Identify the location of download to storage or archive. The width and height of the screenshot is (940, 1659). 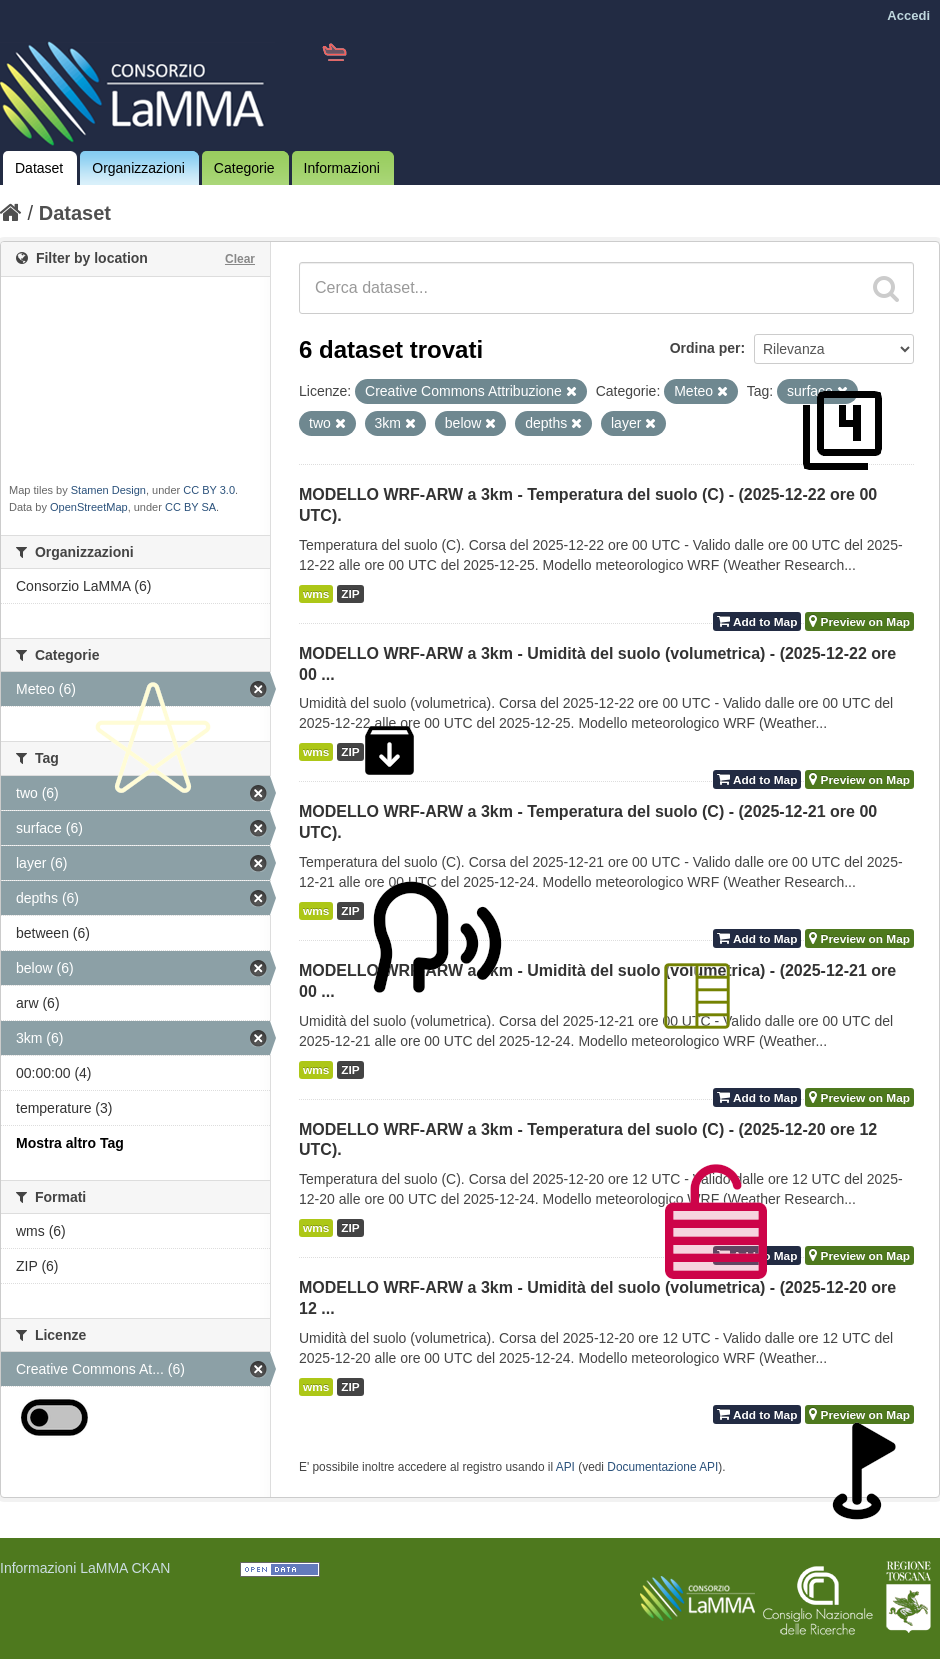
(389, 750).